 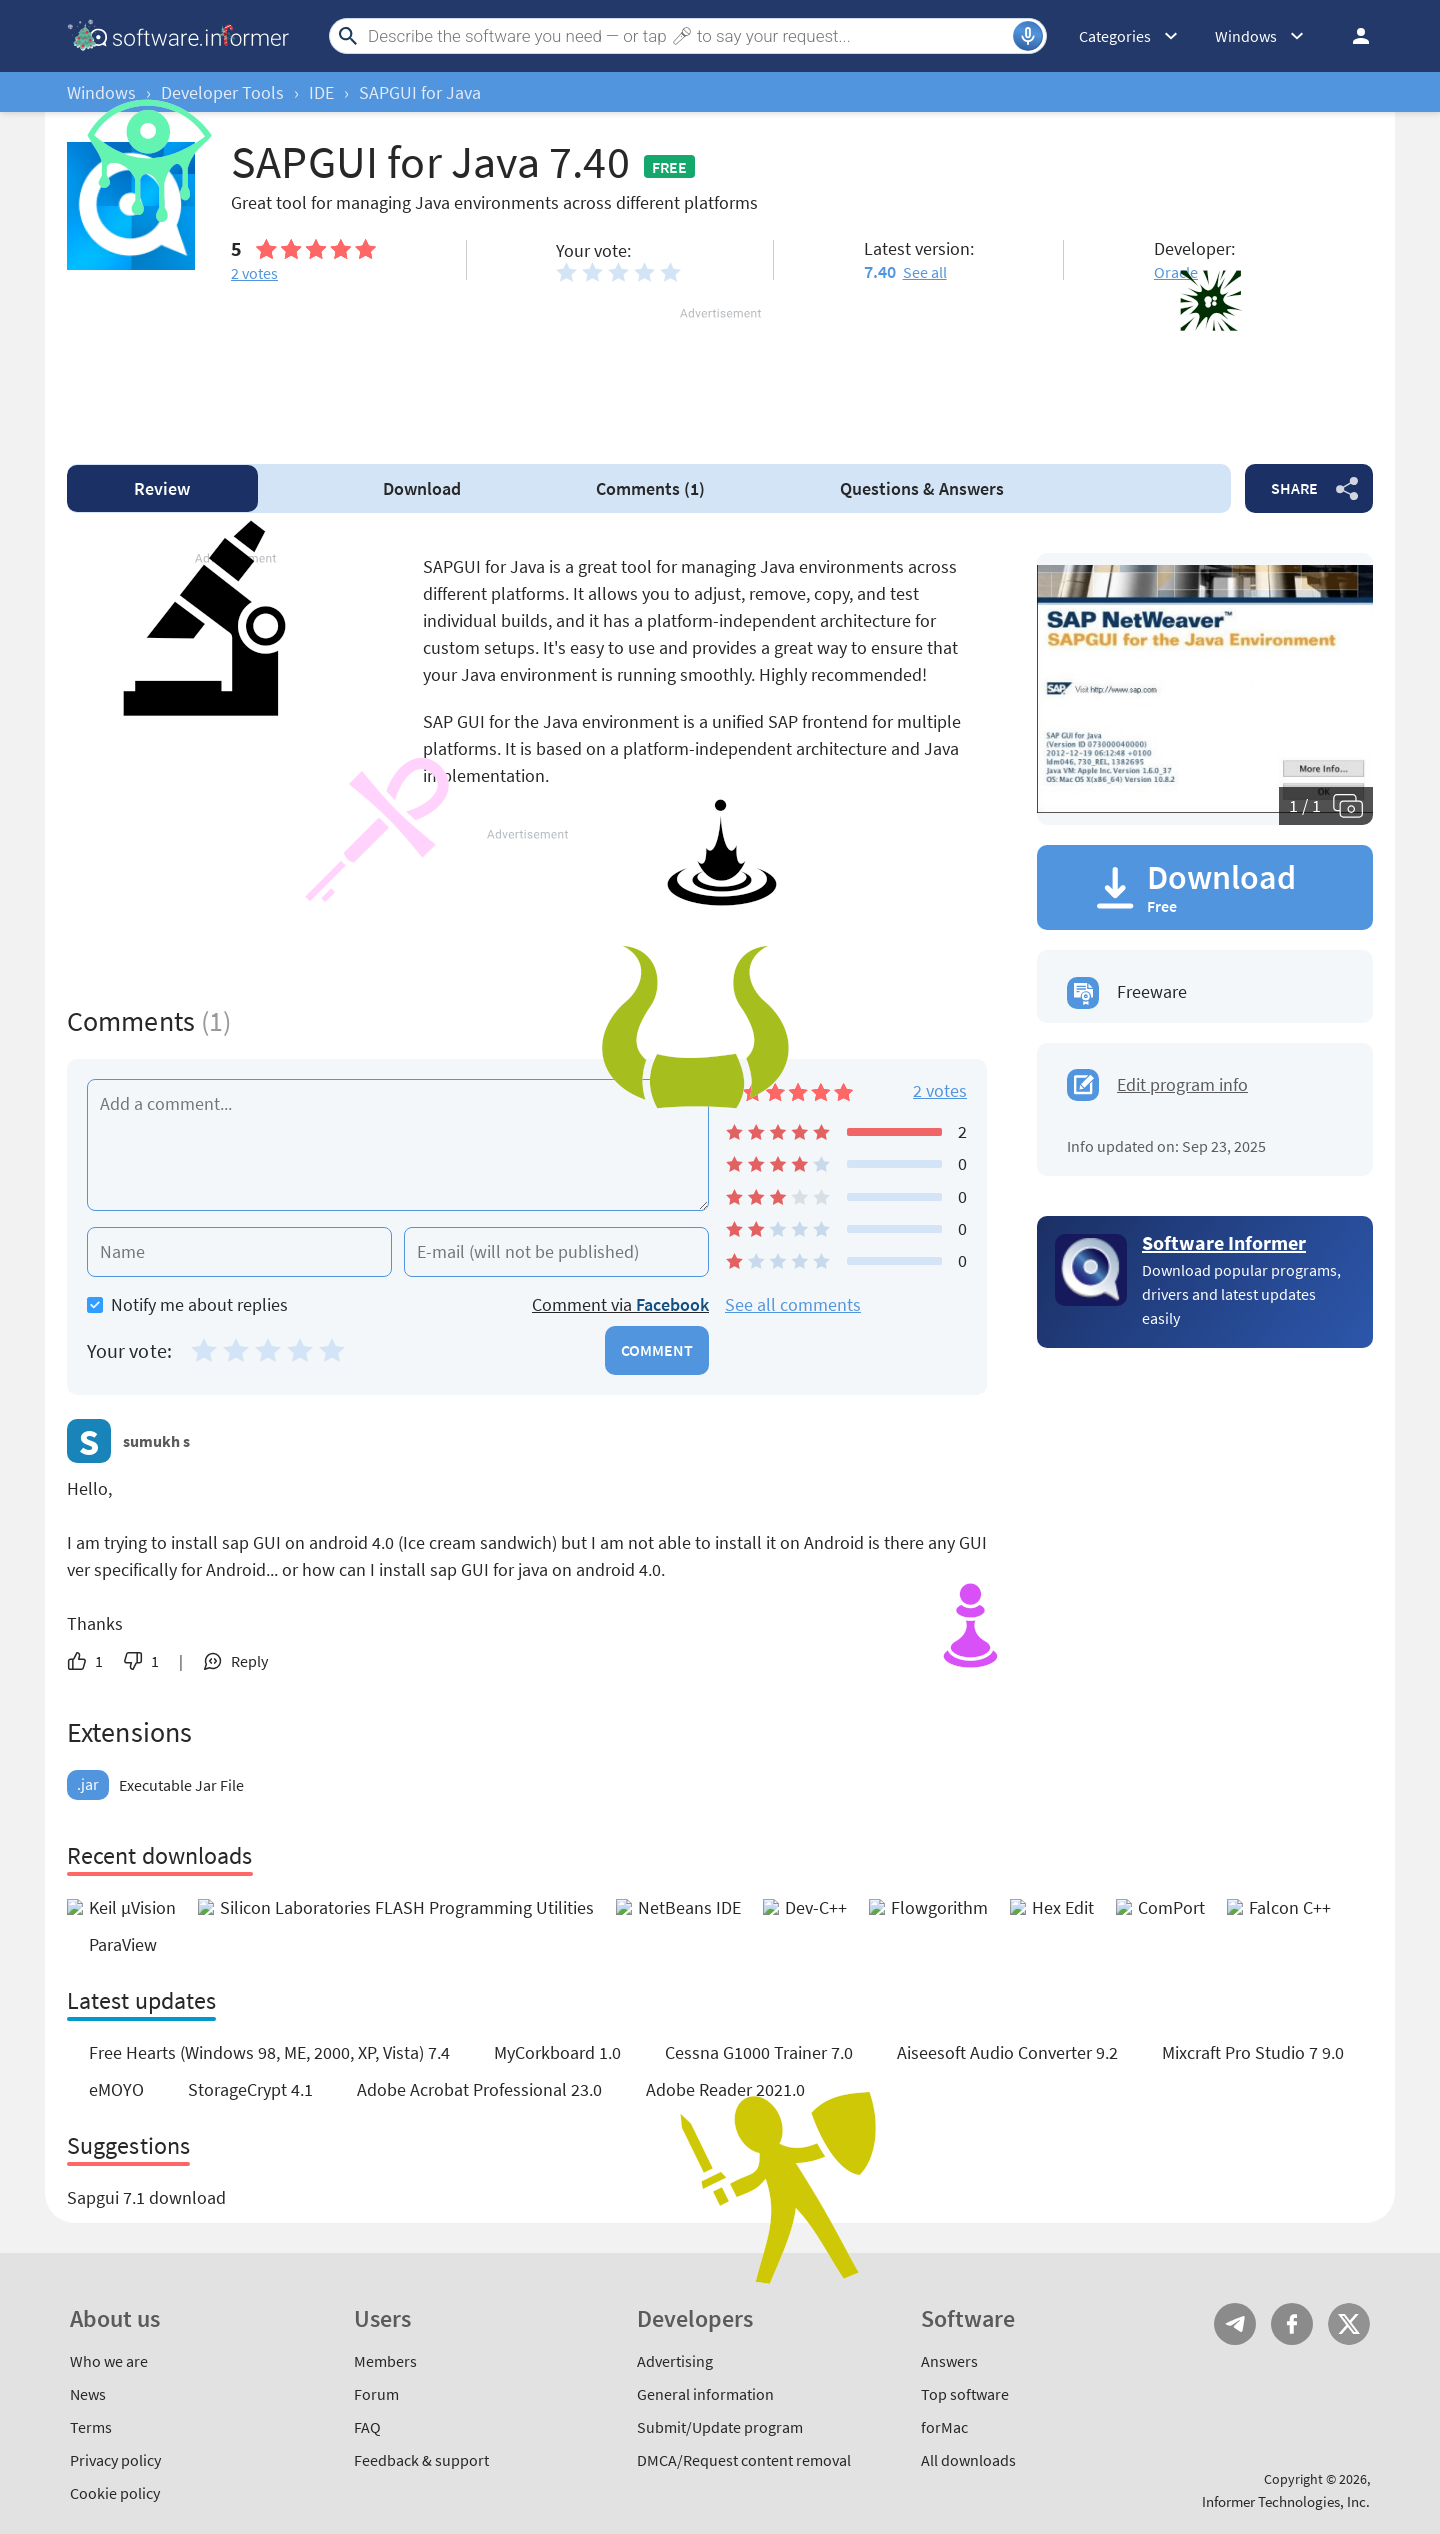 I want to click on millennium key item from yu-gi-oh series, so click(x=377, y=830).